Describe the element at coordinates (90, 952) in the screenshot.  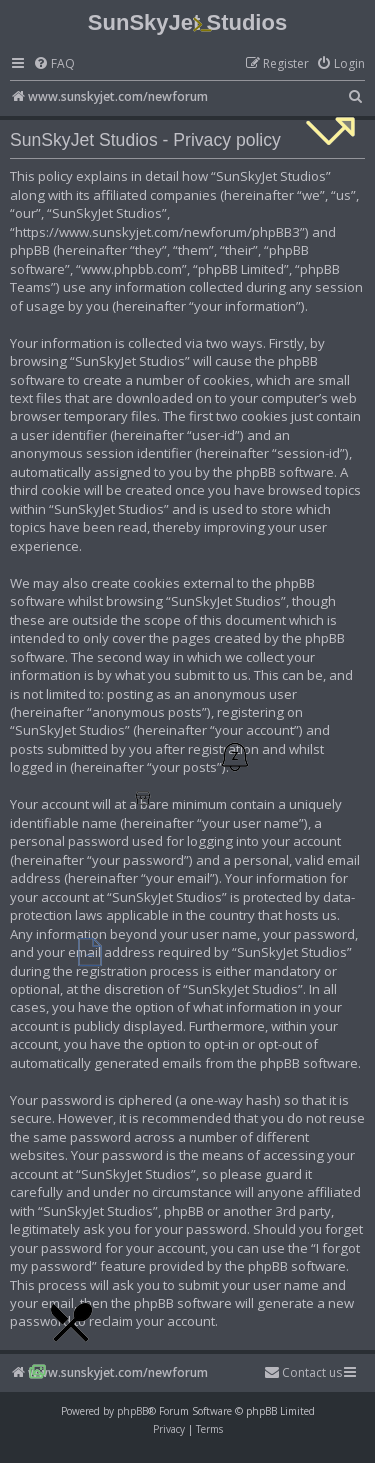
I see `remove a file from the list` at that location.